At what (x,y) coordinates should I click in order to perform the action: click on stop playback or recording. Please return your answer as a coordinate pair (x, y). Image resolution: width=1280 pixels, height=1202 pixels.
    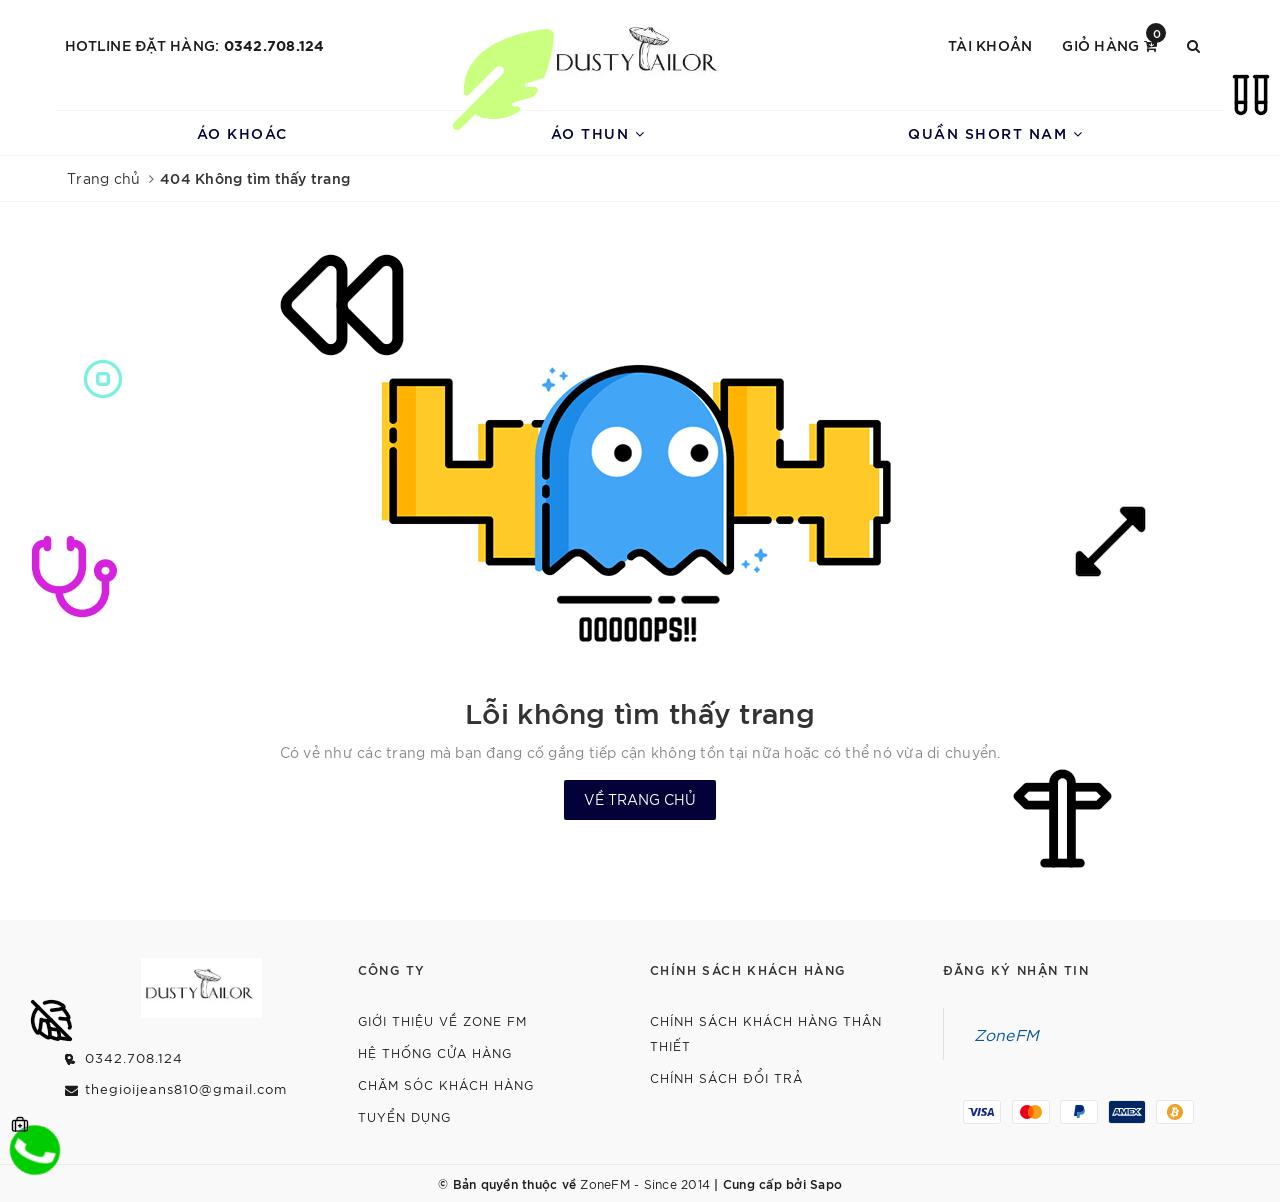
    Looking at the image, I should click on (103, 379).